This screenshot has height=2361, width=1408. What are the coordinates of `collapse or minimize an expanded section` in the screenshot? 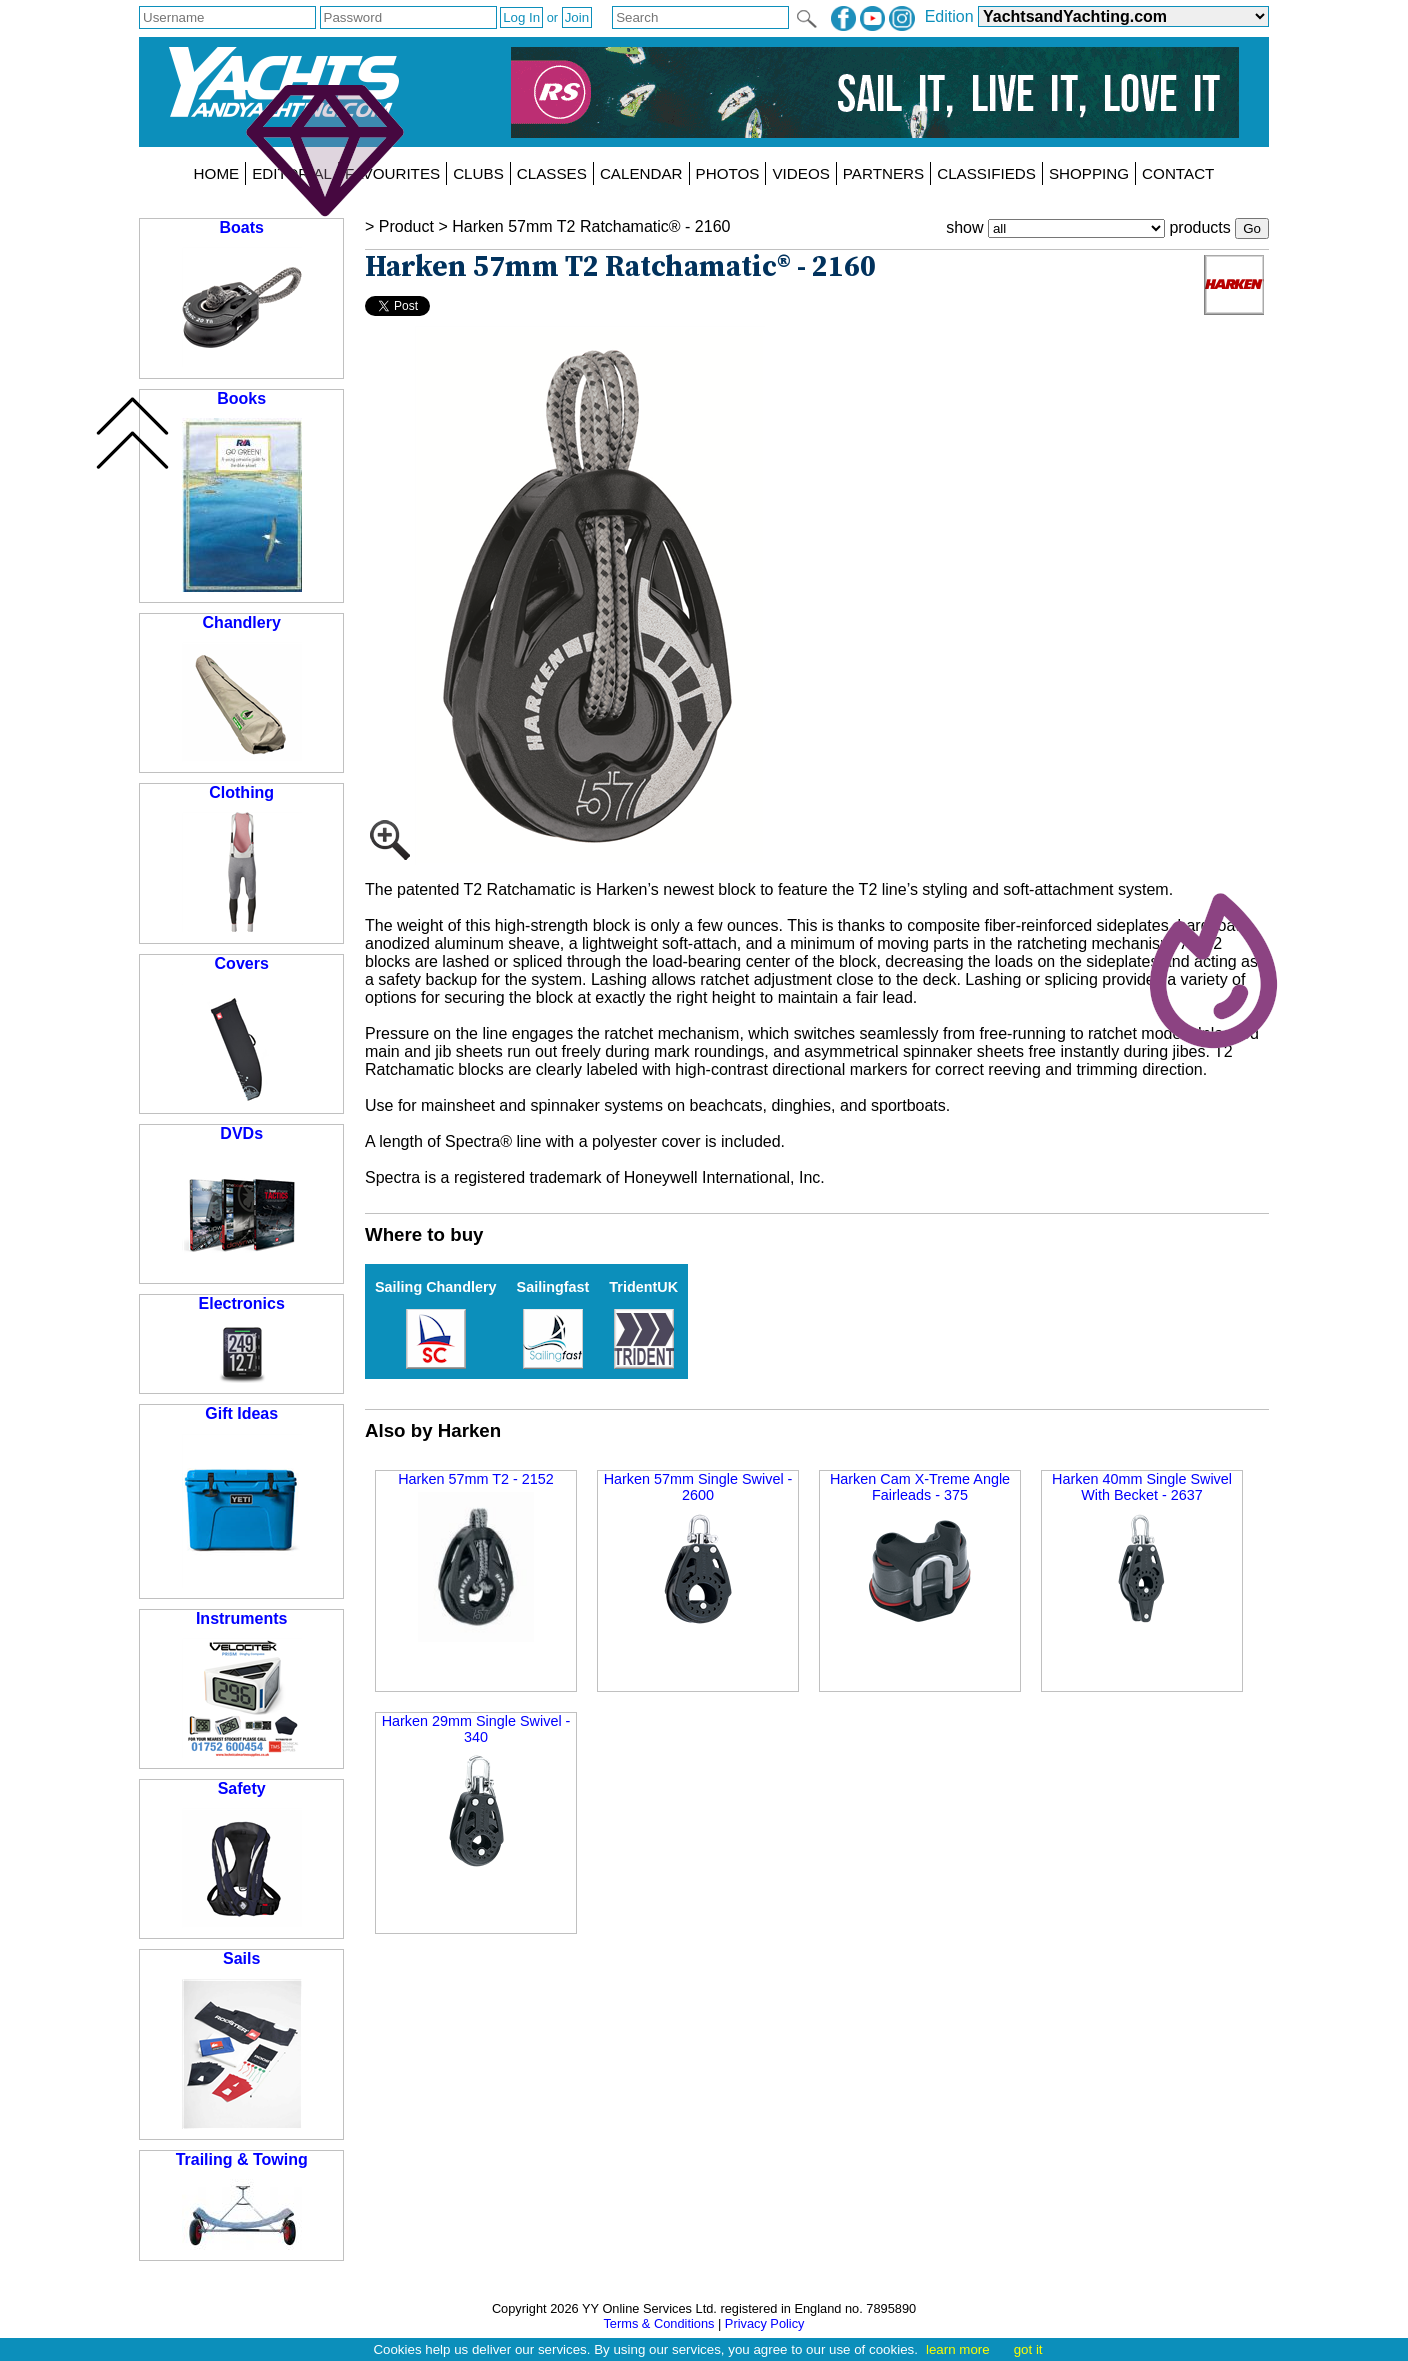 It's located at (132, 436).